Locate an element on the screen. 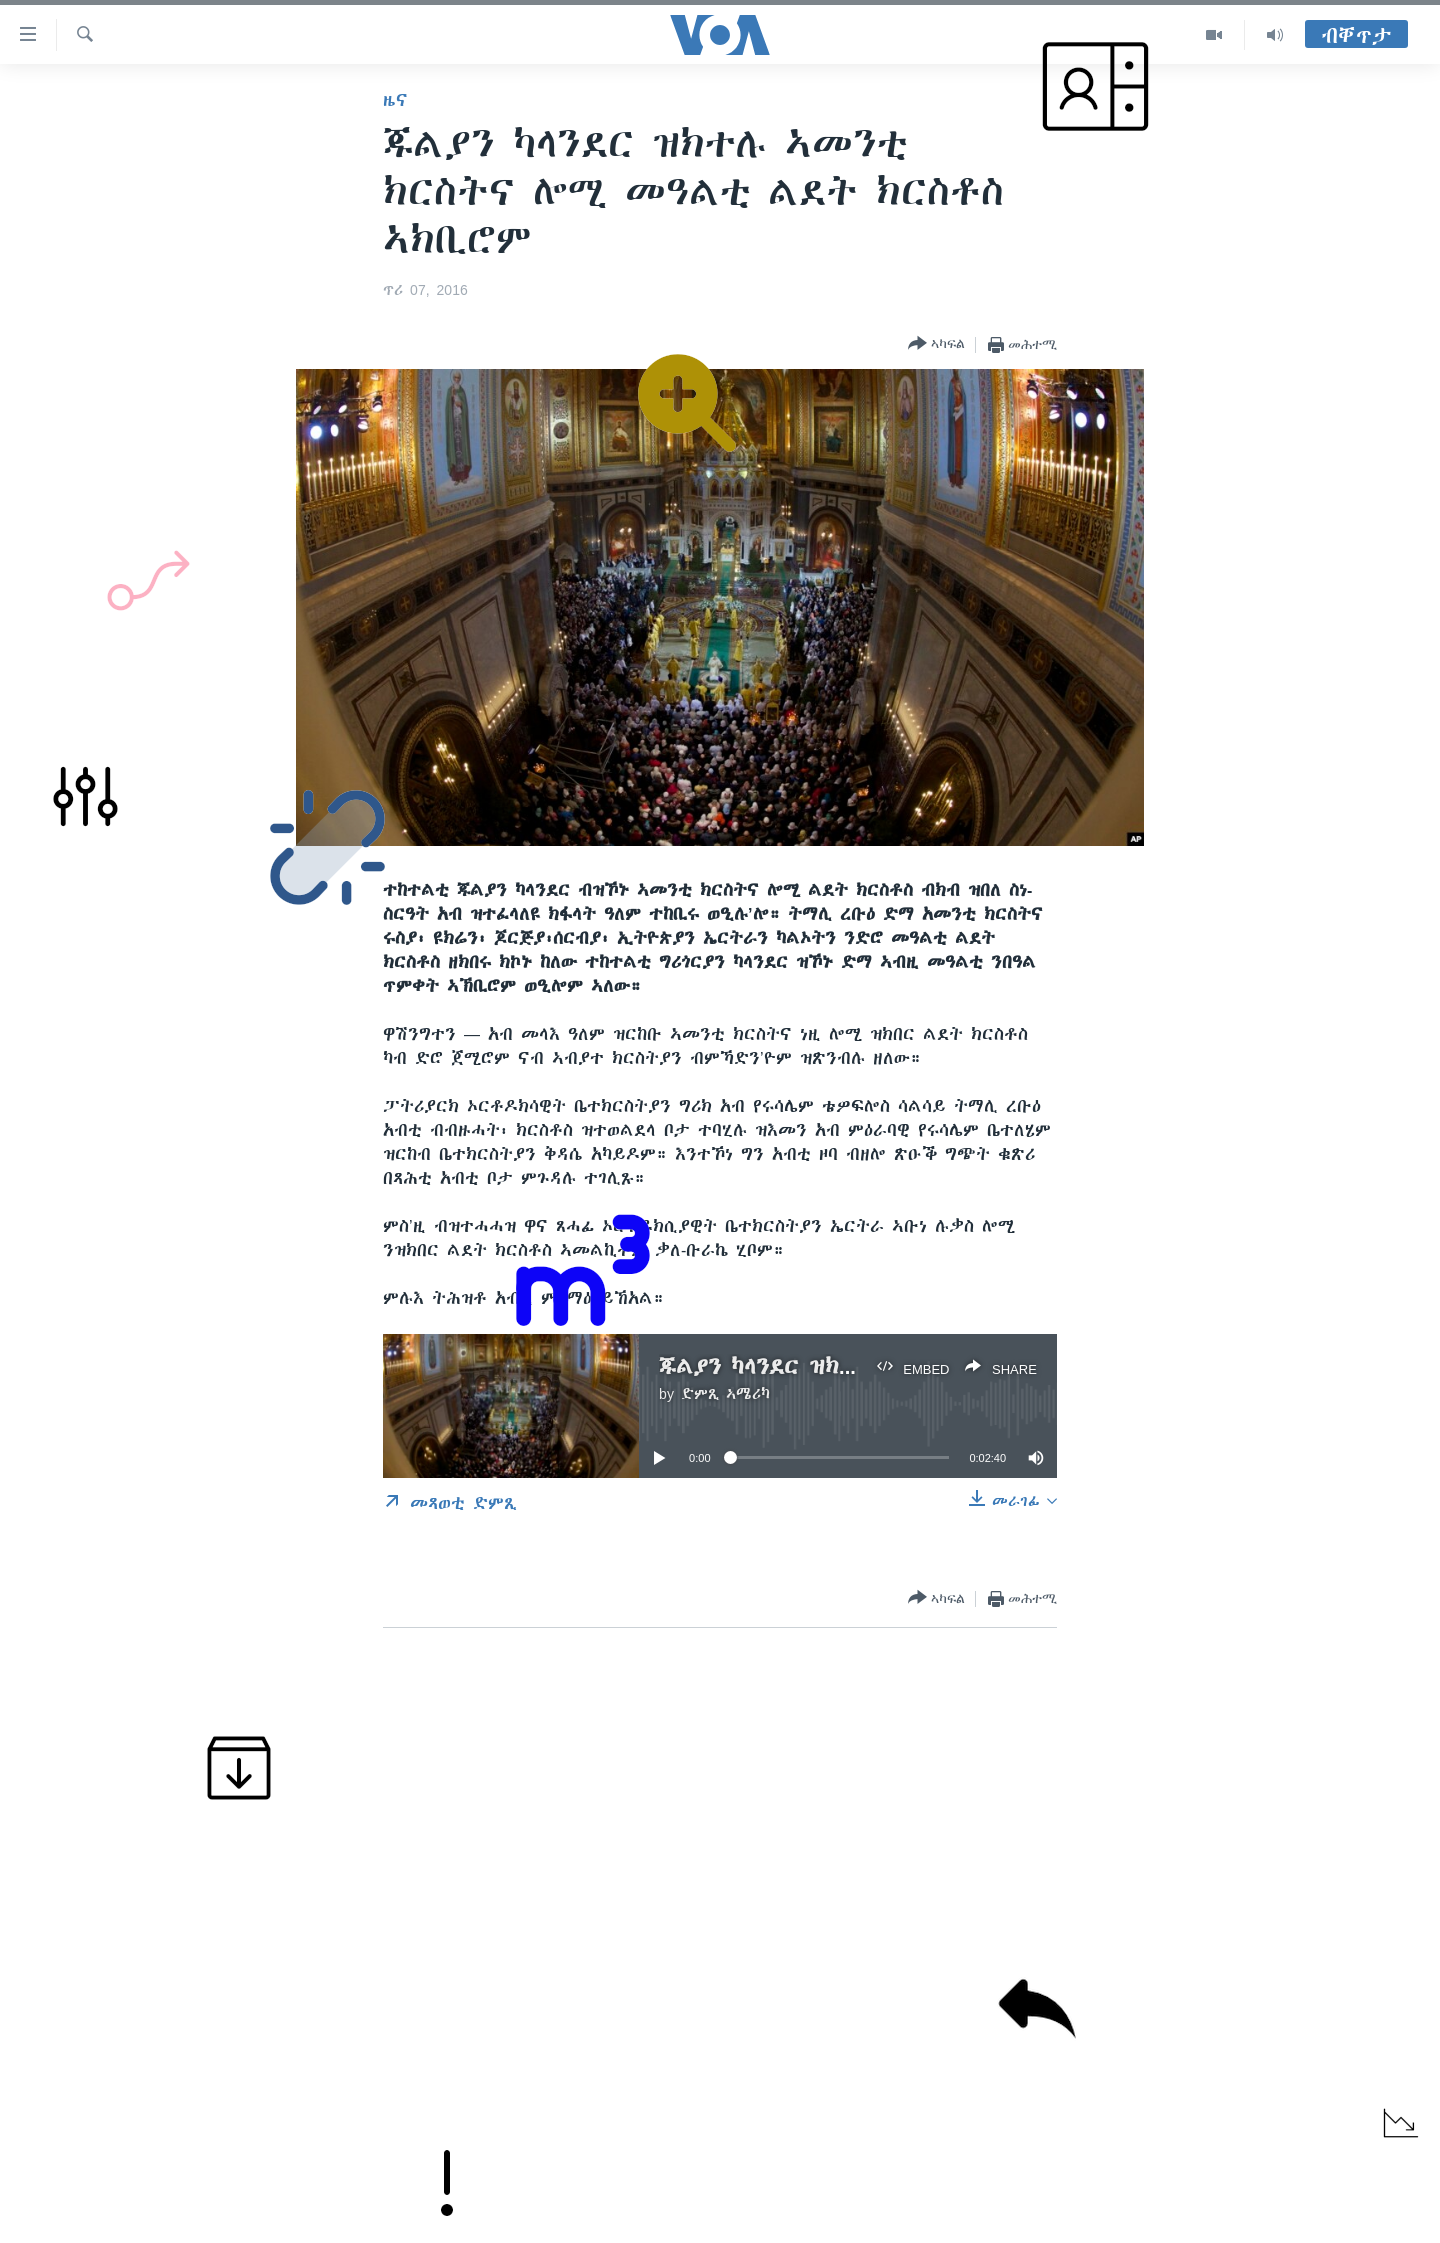 The image size is (1440, 2243). disconnect or unlink connected items is located at coordinates (327, 847).